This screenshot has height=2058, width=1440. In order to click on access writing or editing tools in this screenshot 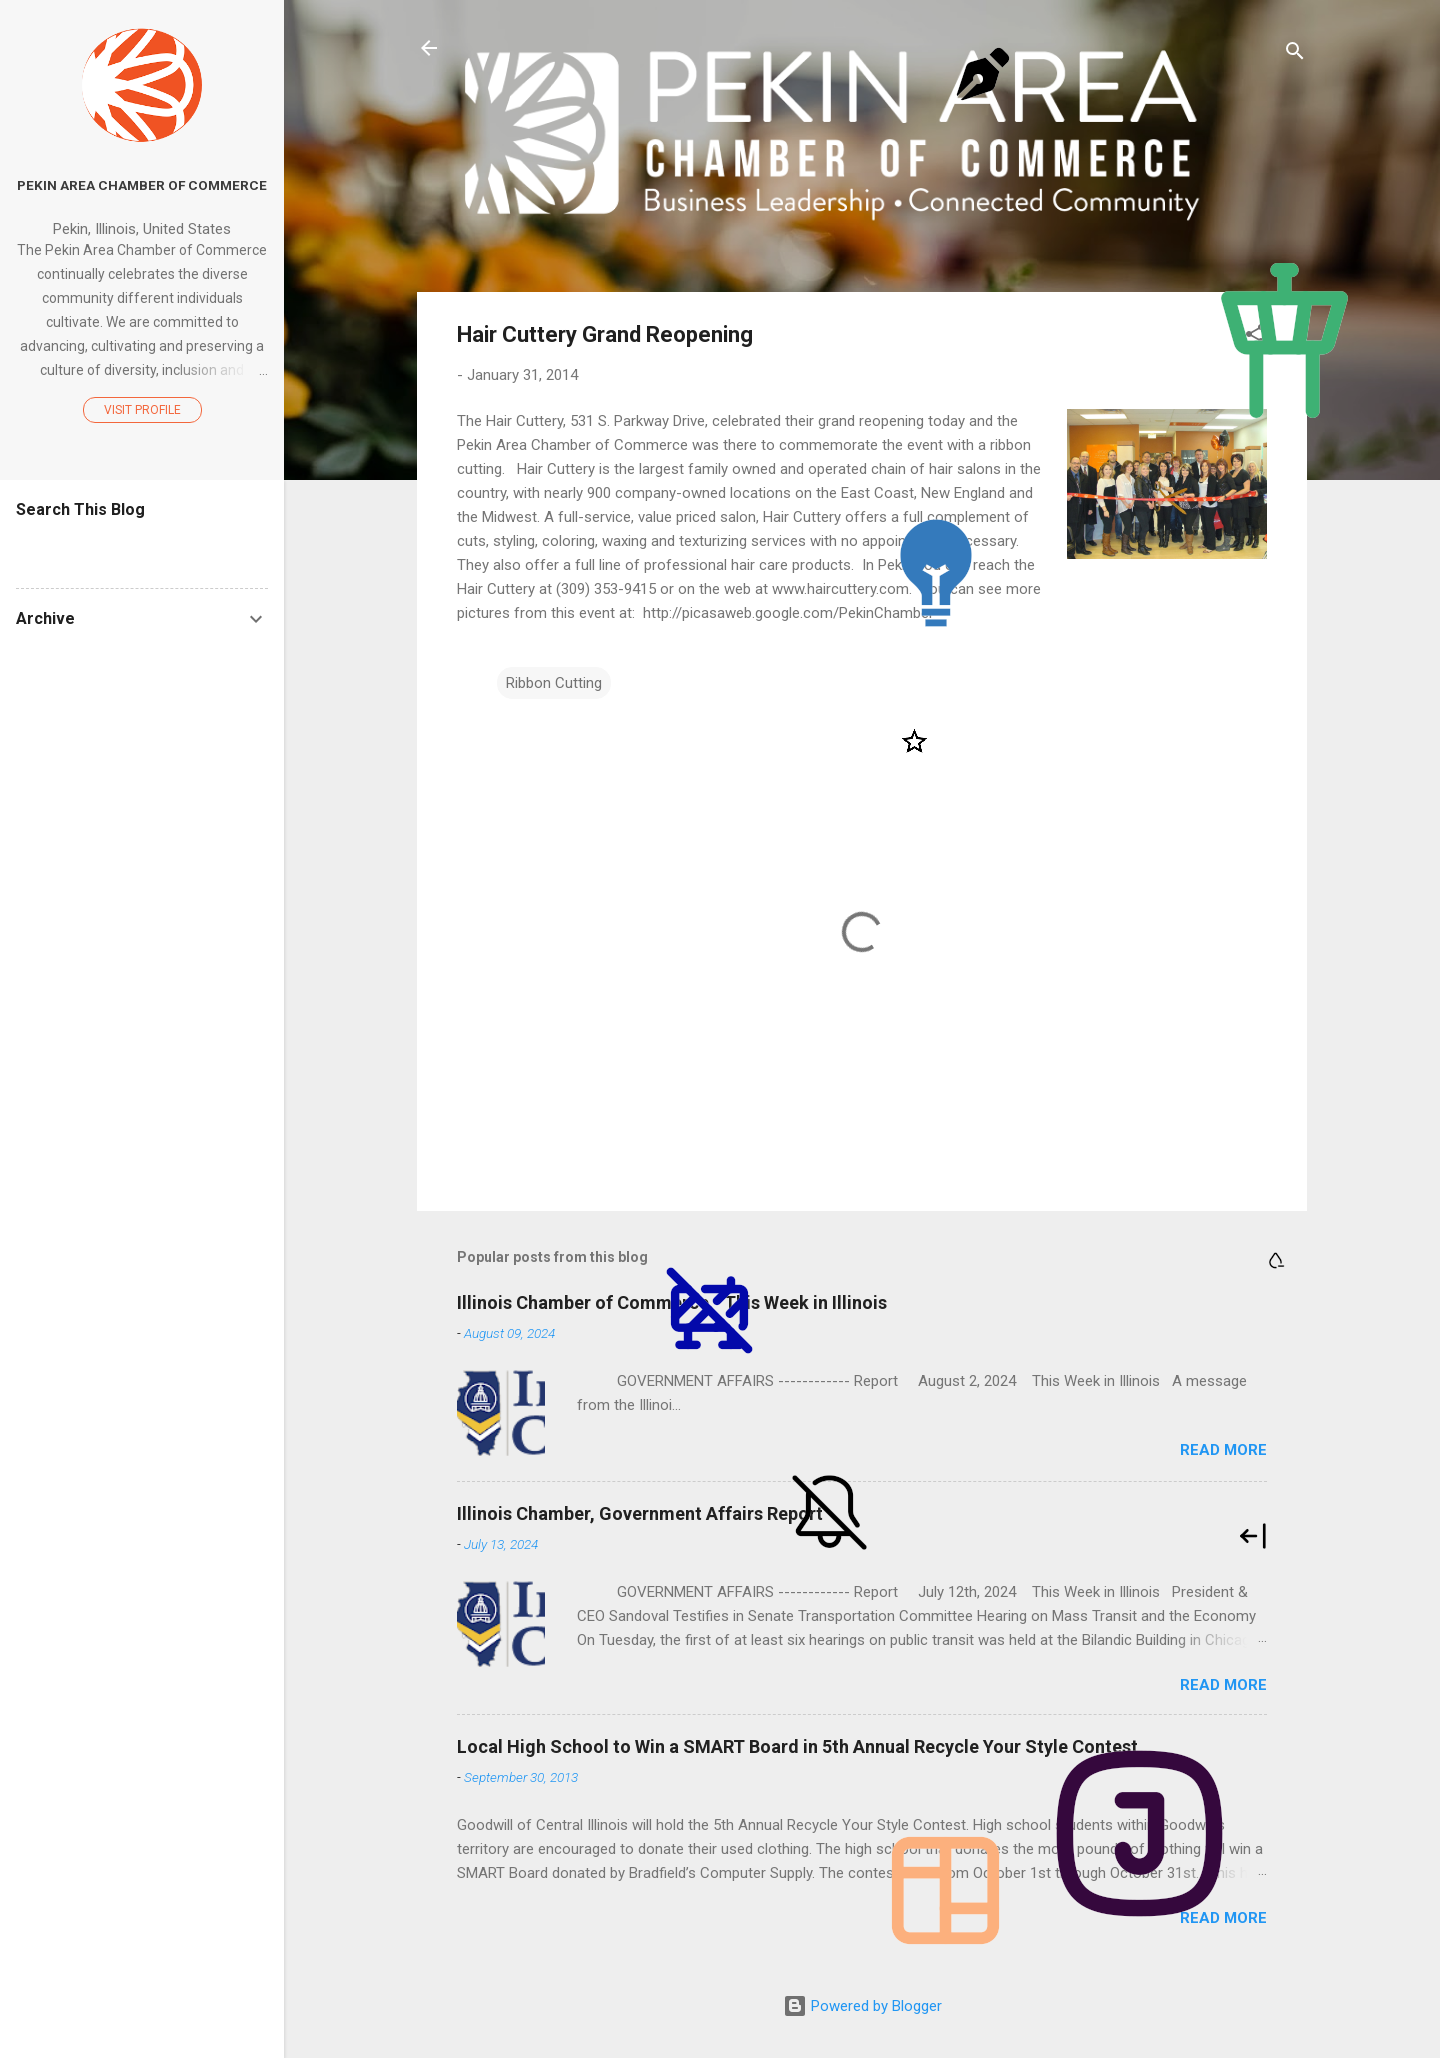, I will do `click(983, 74)`.